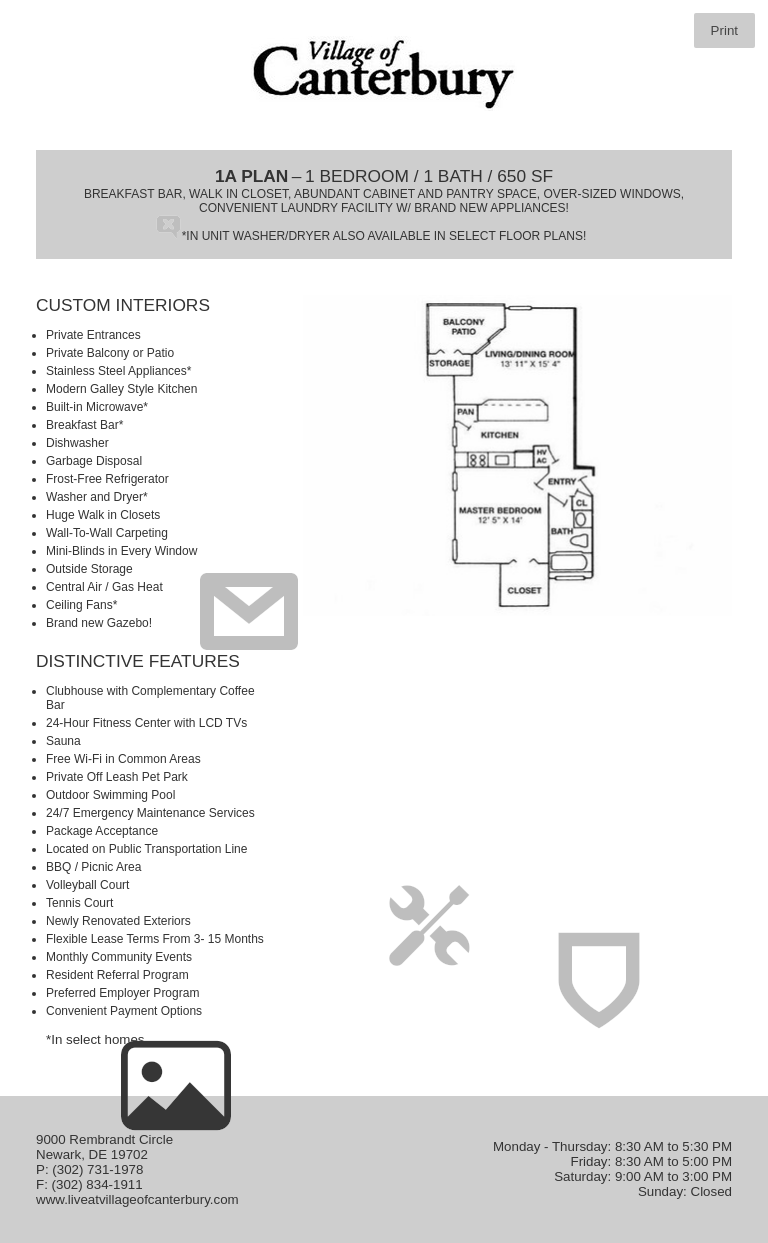 This screenshot has height=1243, width=768. I want to click on open photo viewer application, so click(176, 1089).